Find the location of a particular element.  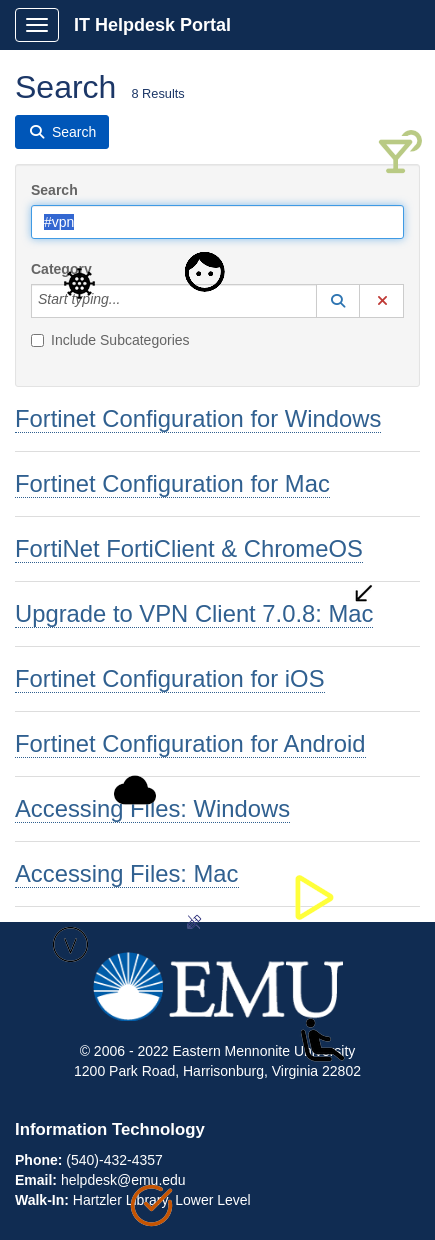

select extra legroom or recline seating is located at coordinates (323, 1041).